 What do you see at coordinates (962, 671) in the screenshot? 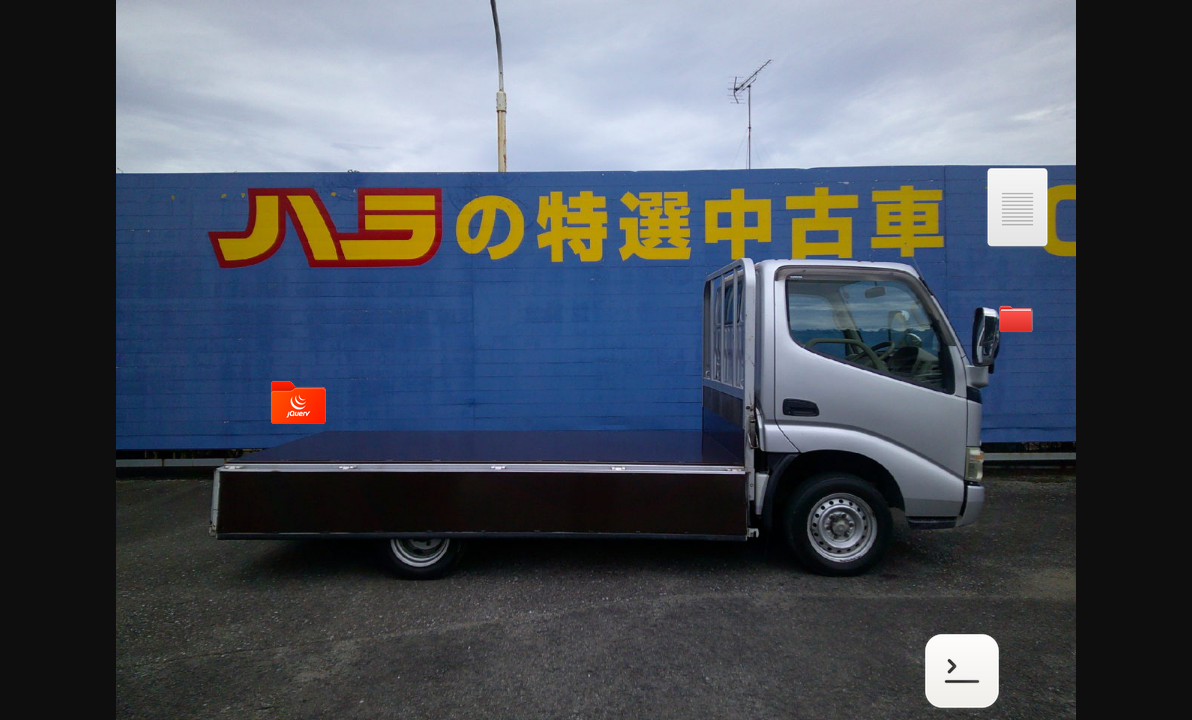
I see `open terminal or command line interface` at bounding box center [962, 671].